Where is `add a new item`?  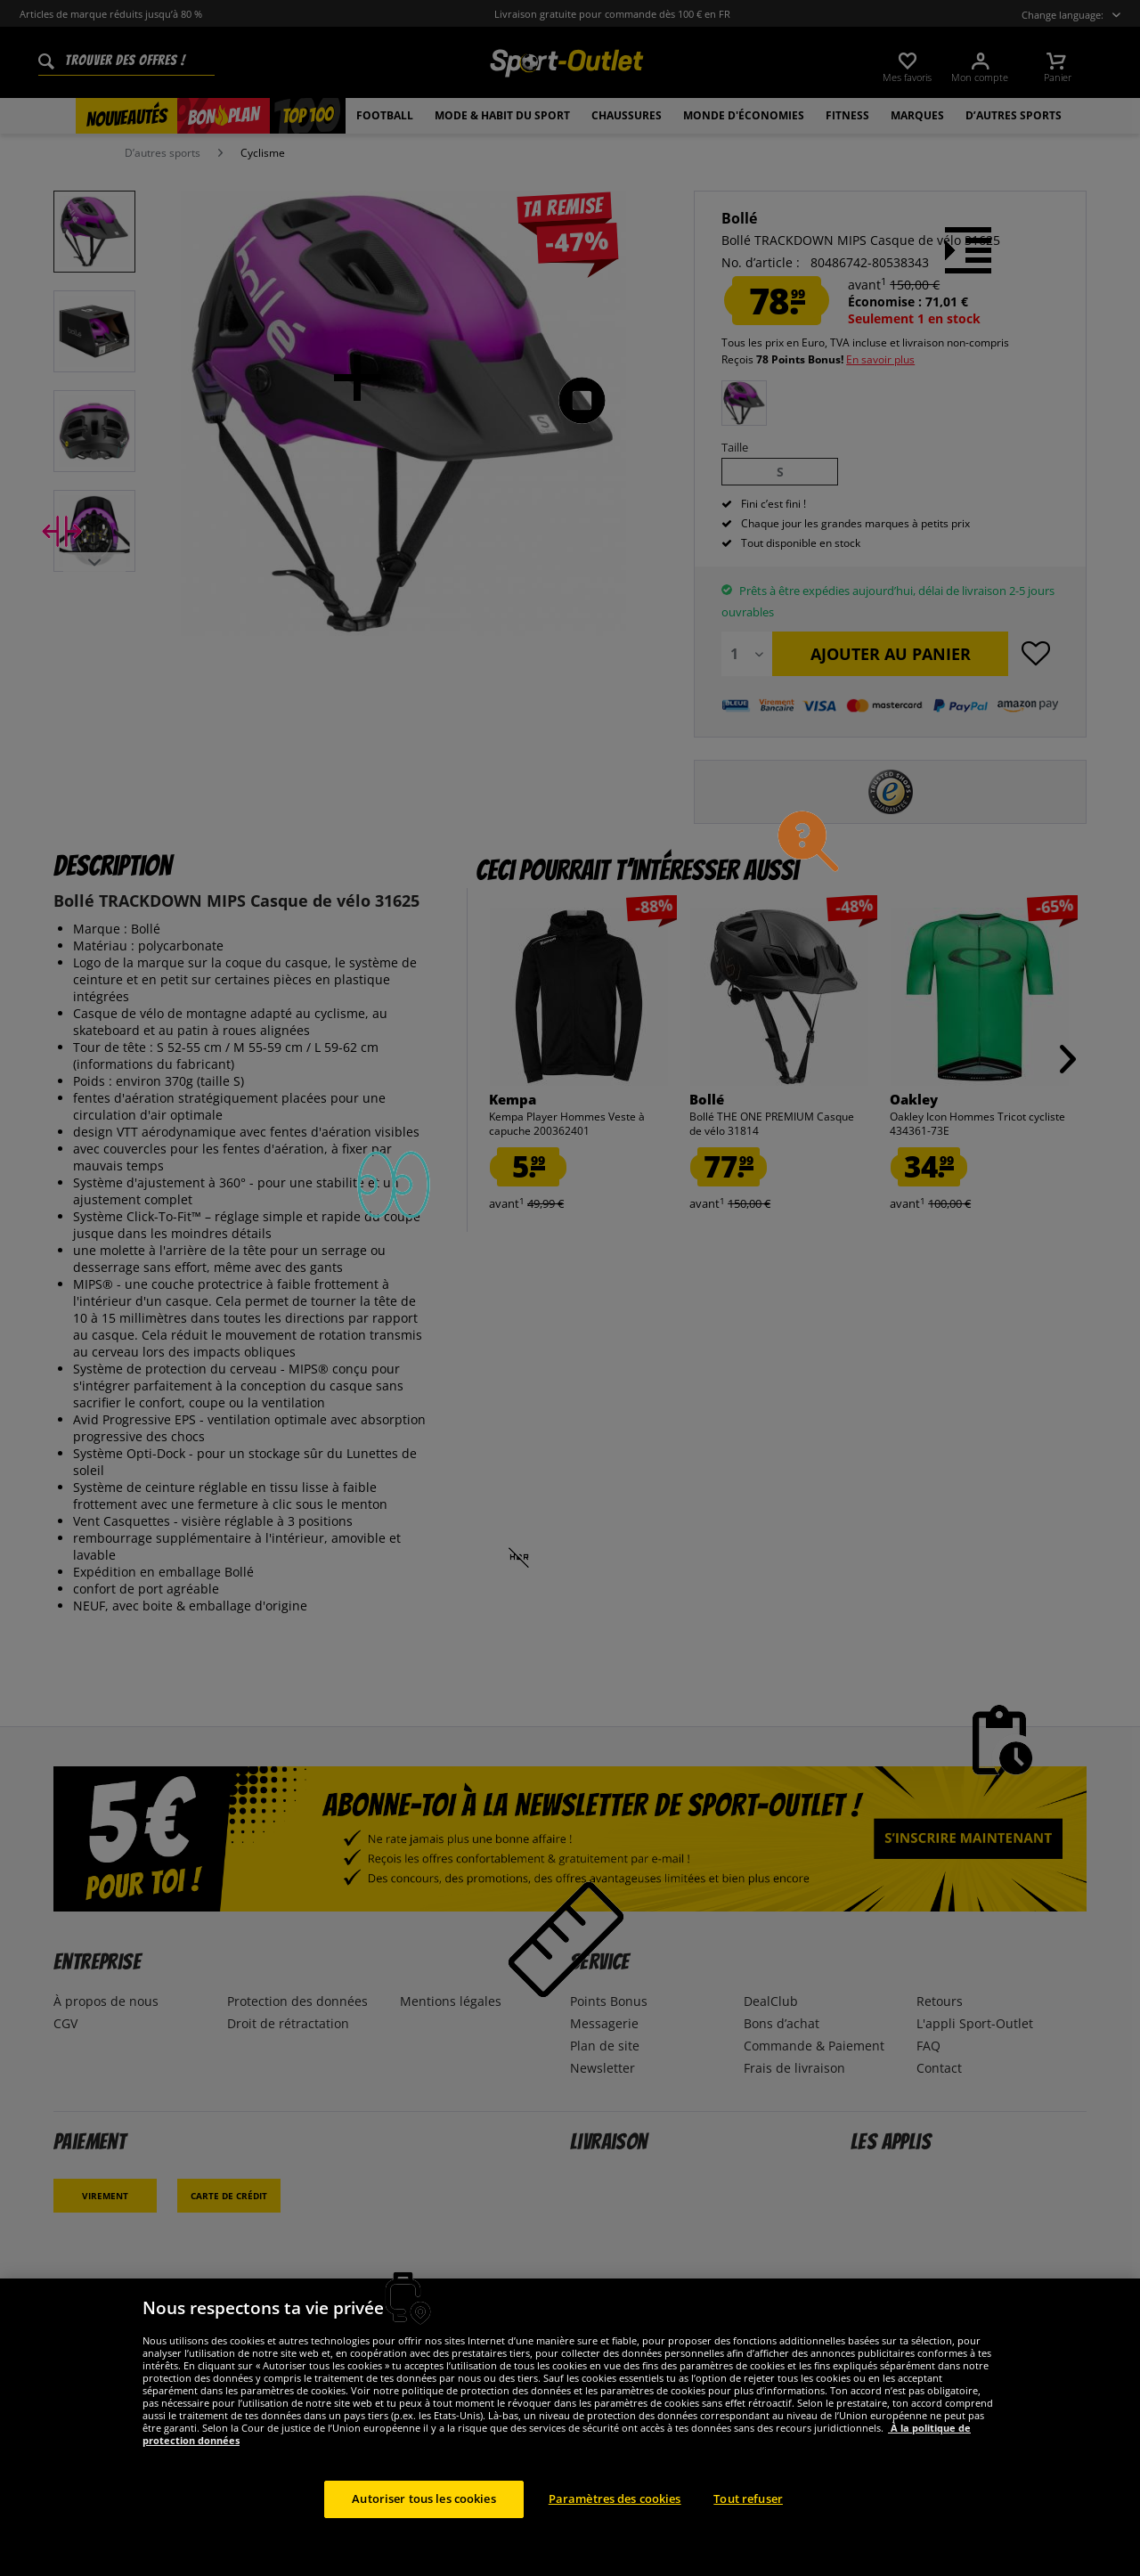
add a new item is located at coordinates (357, 378).